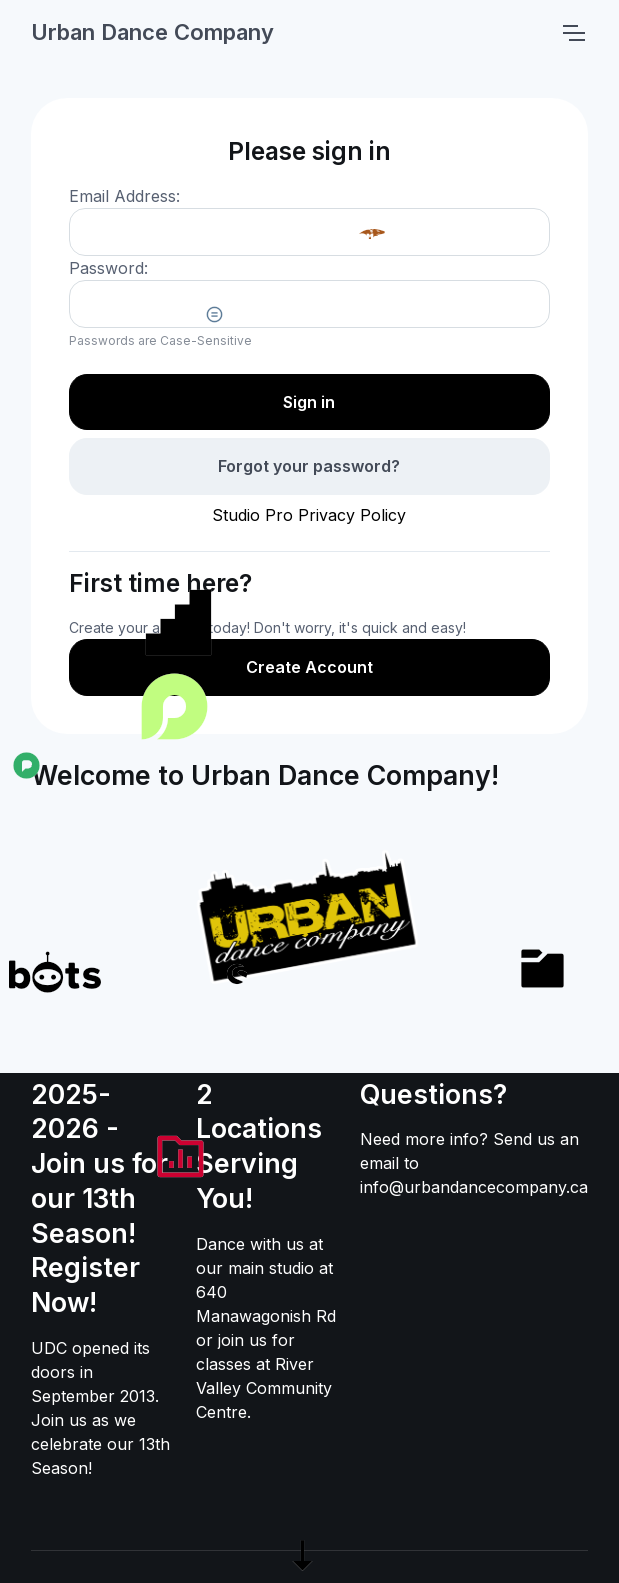  Describe the element at coordinates (214, 314) in the screenshot. I see `creative commons no derivatives license indicator` at that location.